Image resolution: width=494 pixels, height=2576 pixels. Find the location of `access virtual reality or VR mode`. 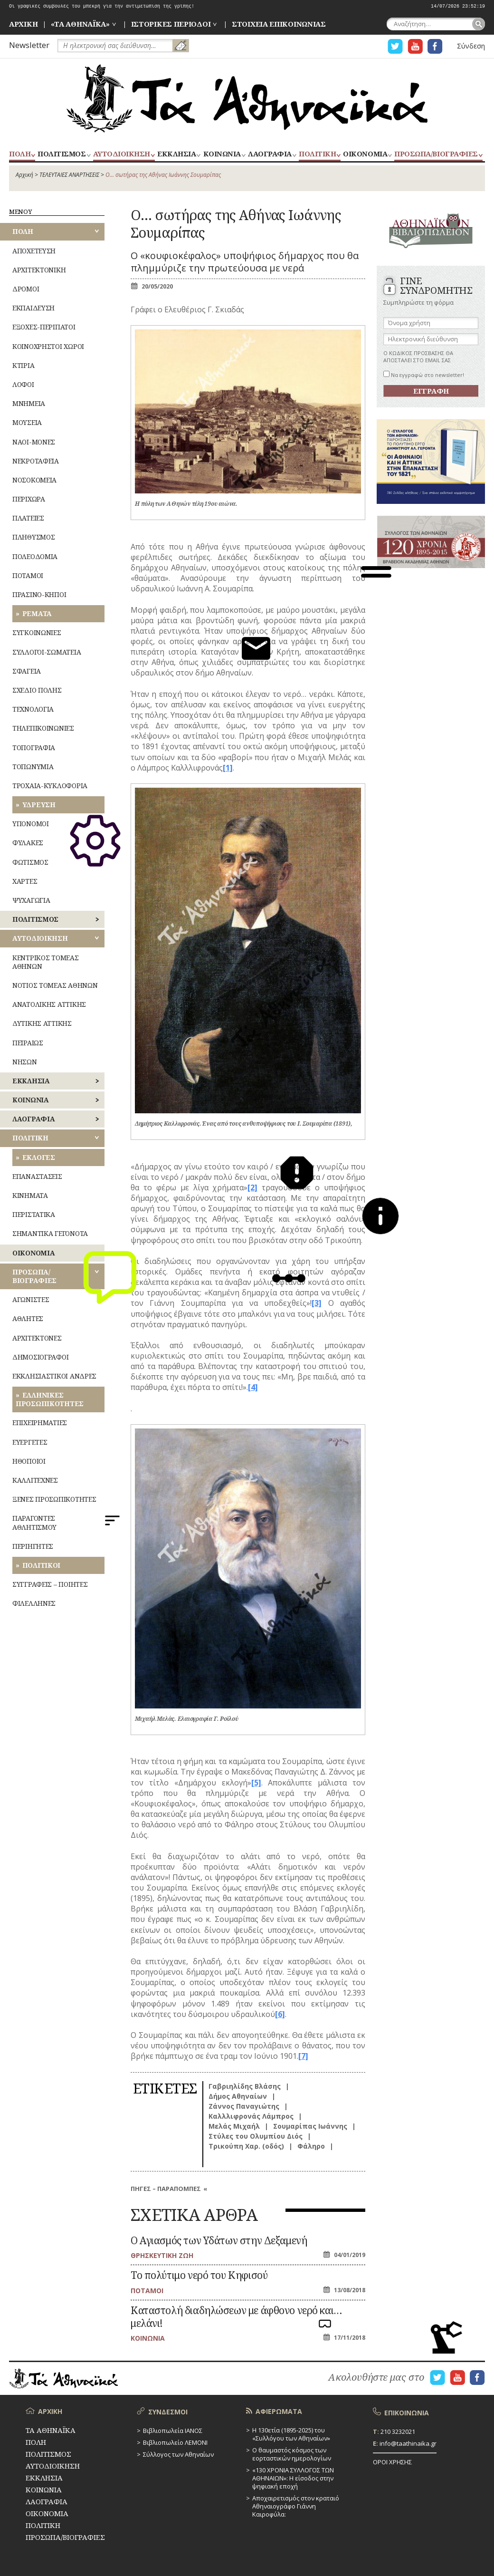

access virtual reality or VR mode is located at coordinates (325, 2324).